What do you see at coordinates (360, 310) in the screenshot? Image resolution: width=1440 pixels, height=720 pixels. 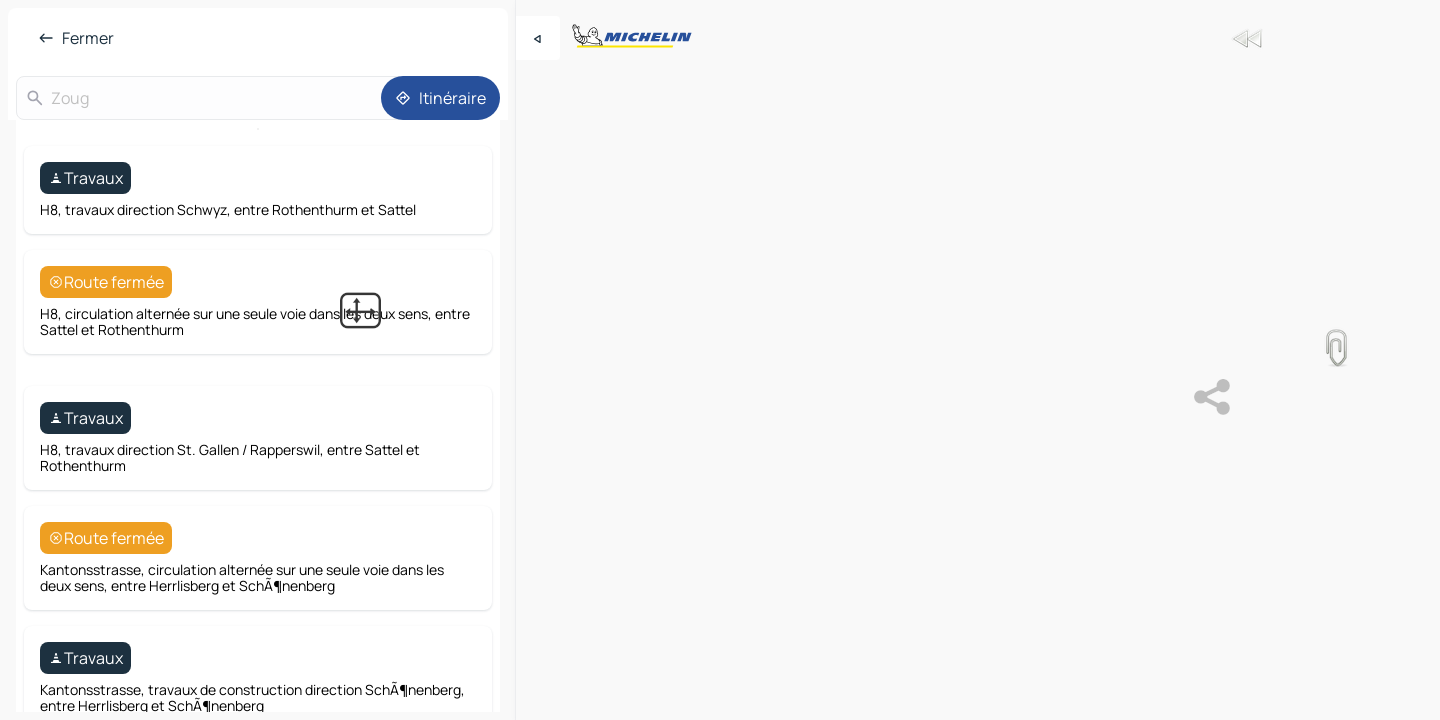 I see `adjust display or screen settings` at bounding box center [360, 310].